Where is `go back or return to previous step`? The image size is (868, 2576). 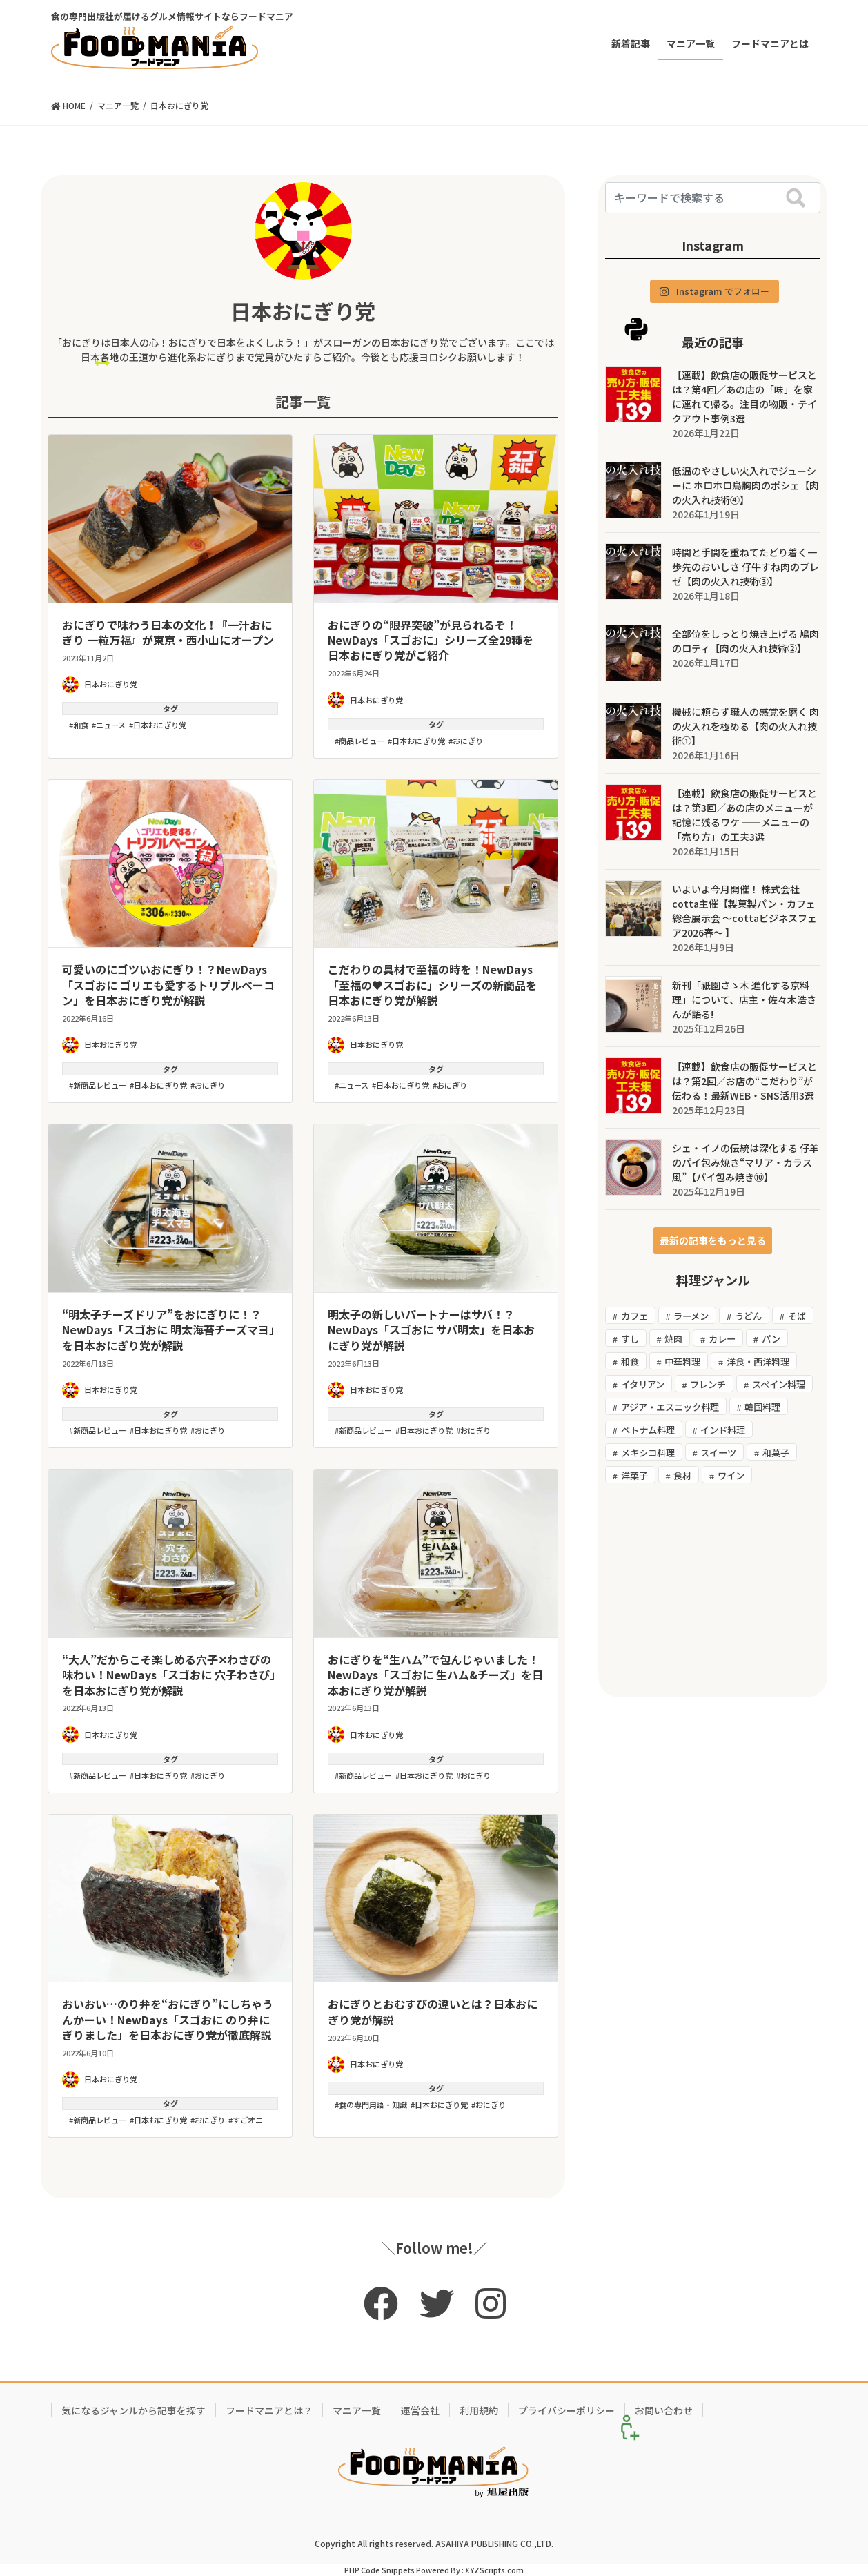 go back or return to previous step is located at coordinates (102, 363).